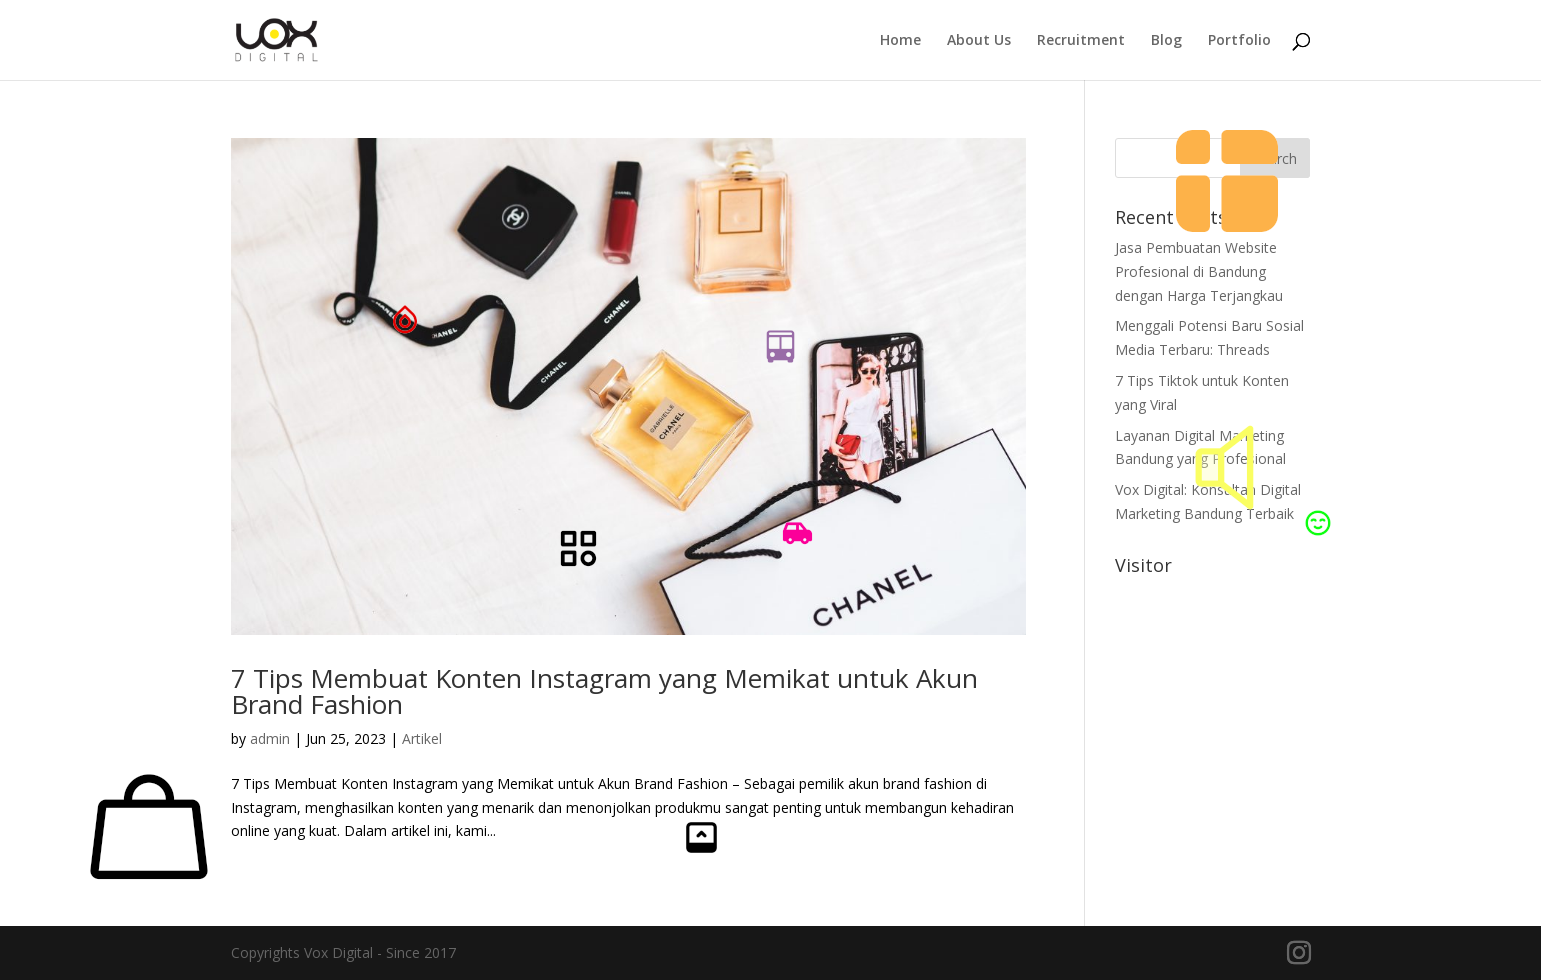  Describe the element at coordinates (405, 320) in the screenshot. I see `access Drops language learning app` at that location.